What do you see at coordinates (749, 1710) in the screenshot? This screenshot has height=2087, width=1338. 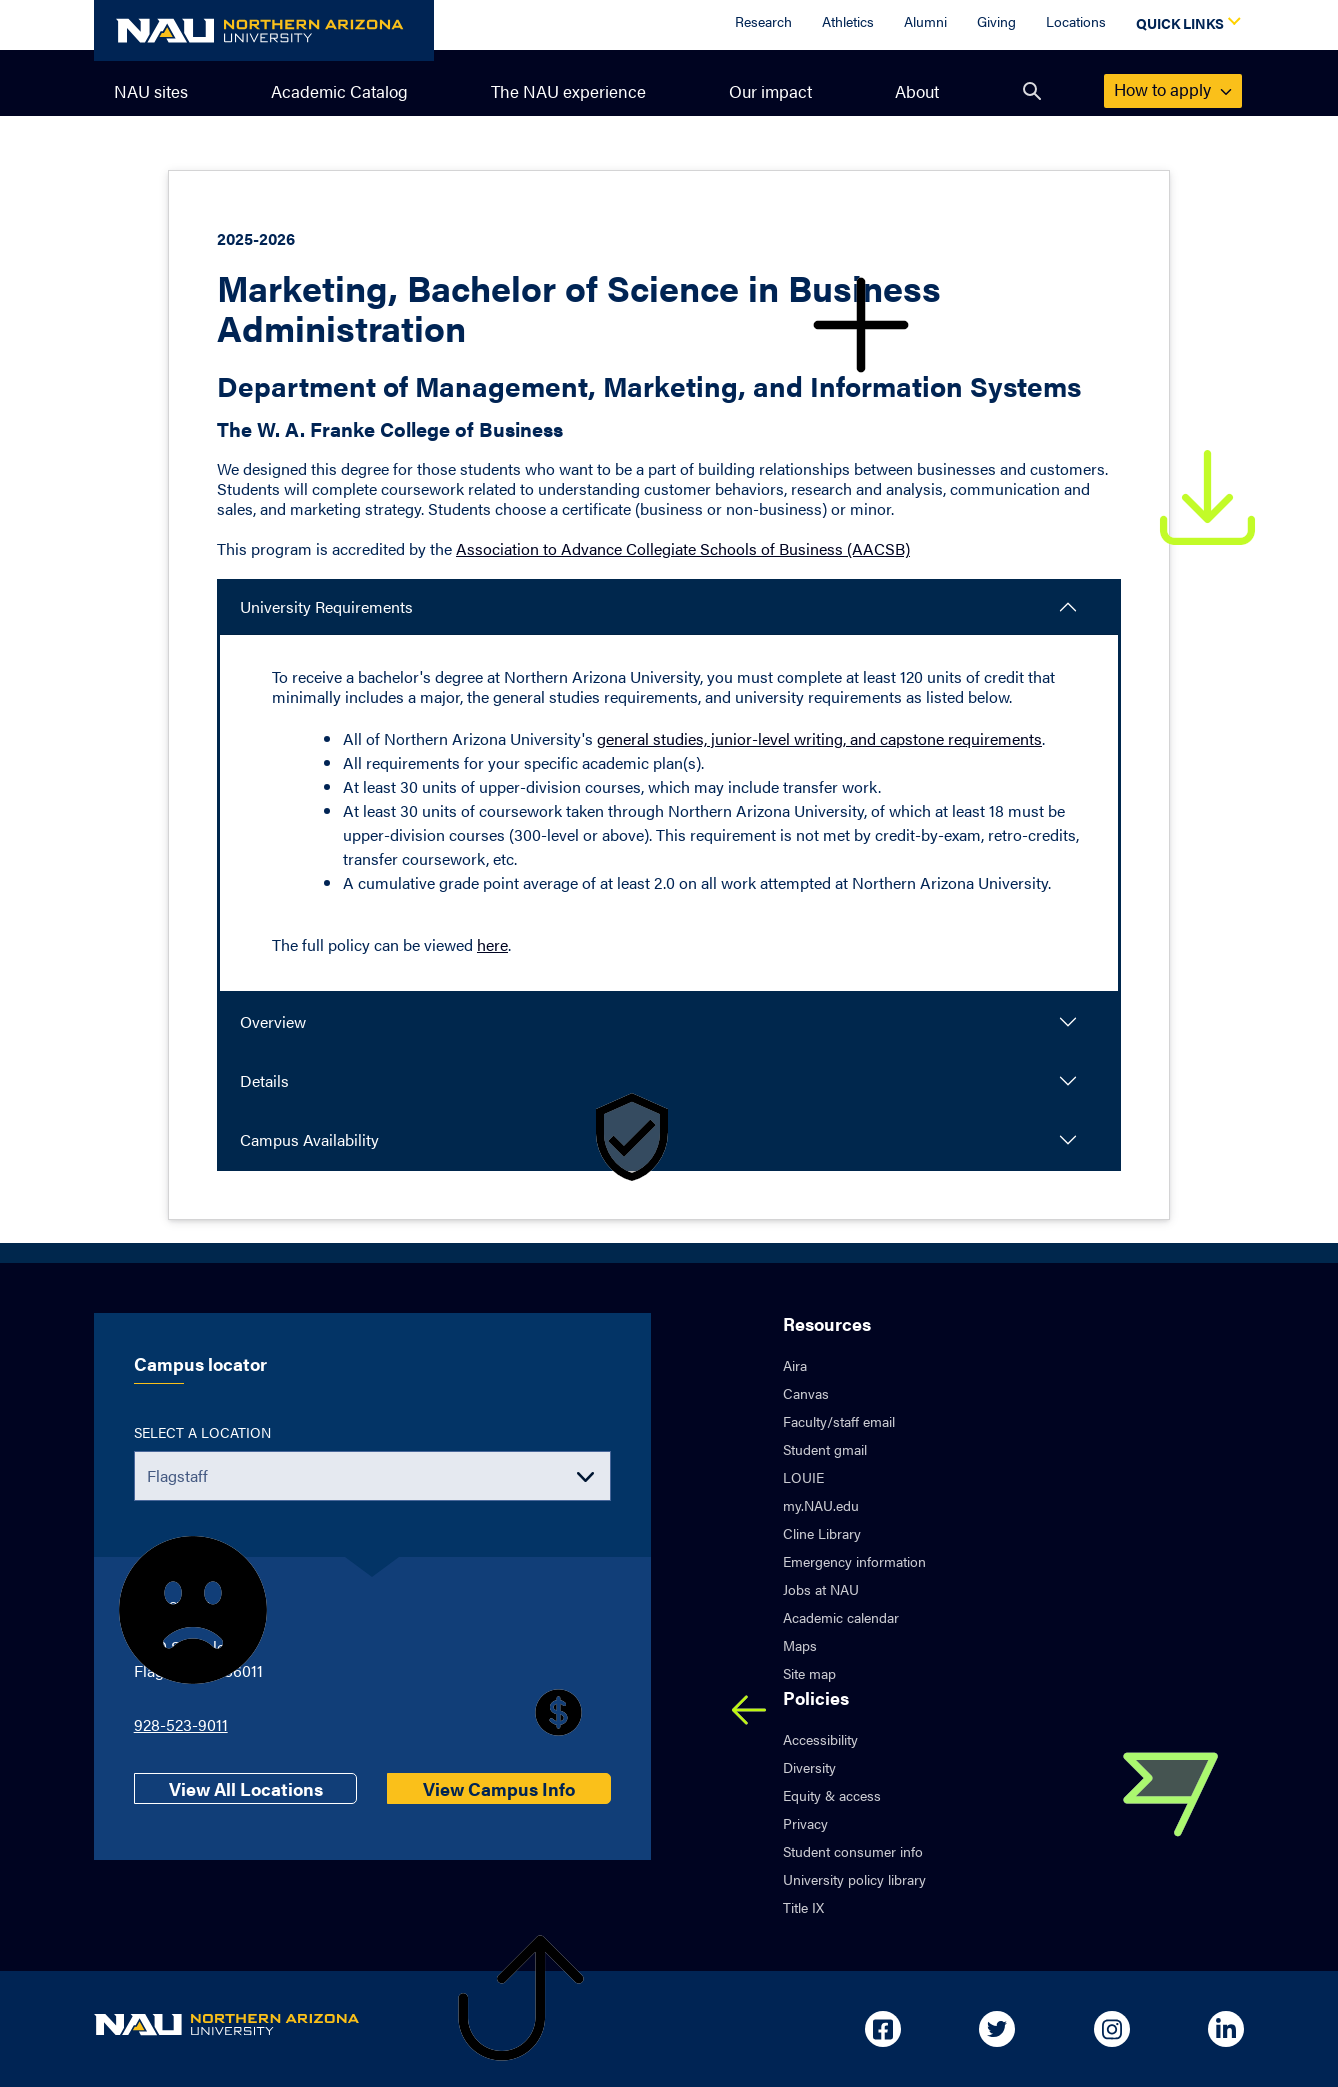 I see `go back to the previous screen` at bounding box center [749, 1710].